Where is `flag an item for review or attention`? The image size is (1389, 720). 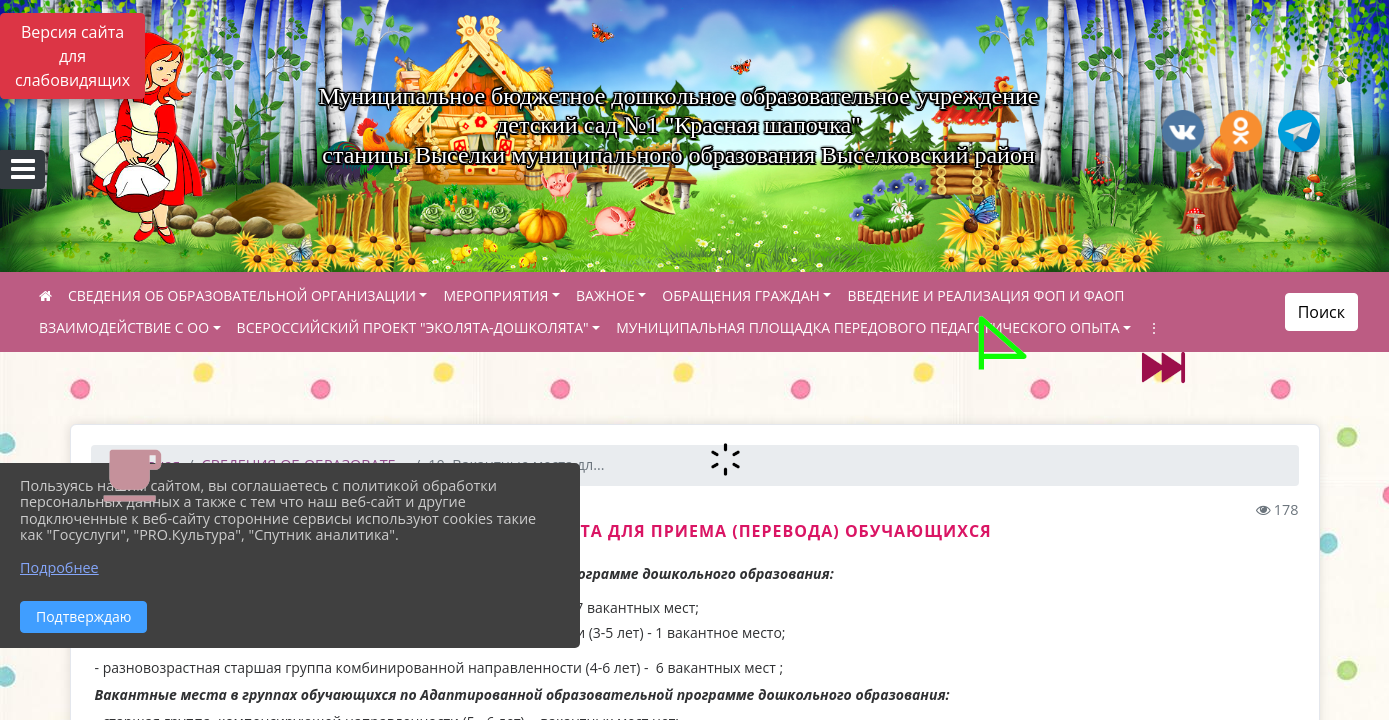
flag an item for review or attention is located at coordinates (1000, 343).